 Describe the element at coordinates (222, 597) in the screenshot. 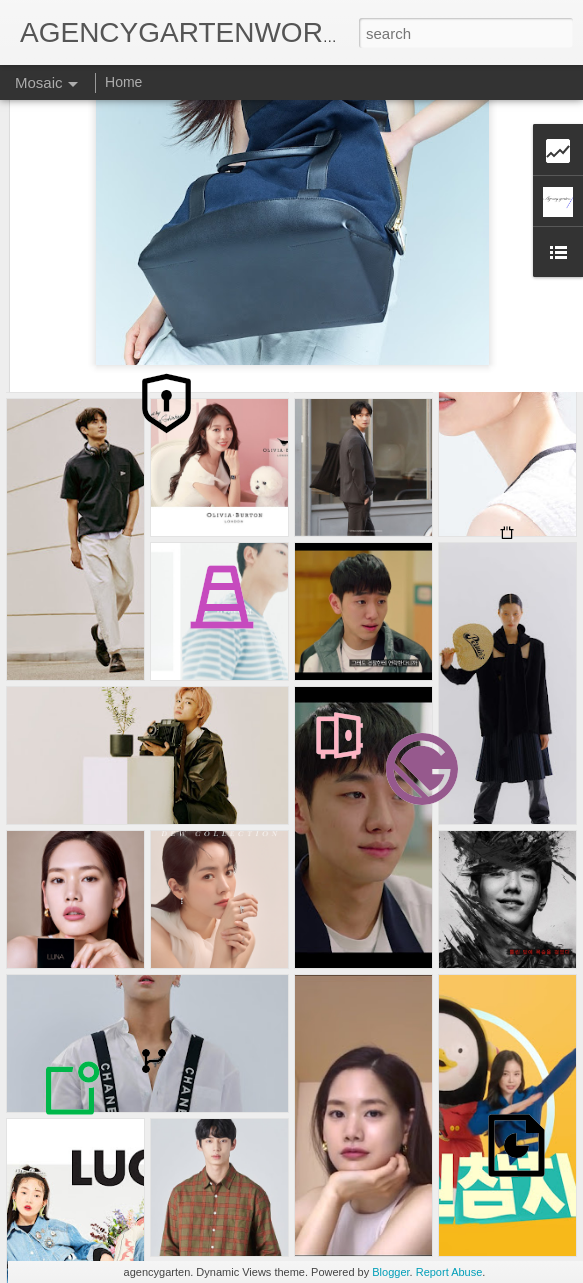

I see `indicates a road closure or blocked area` at that location.